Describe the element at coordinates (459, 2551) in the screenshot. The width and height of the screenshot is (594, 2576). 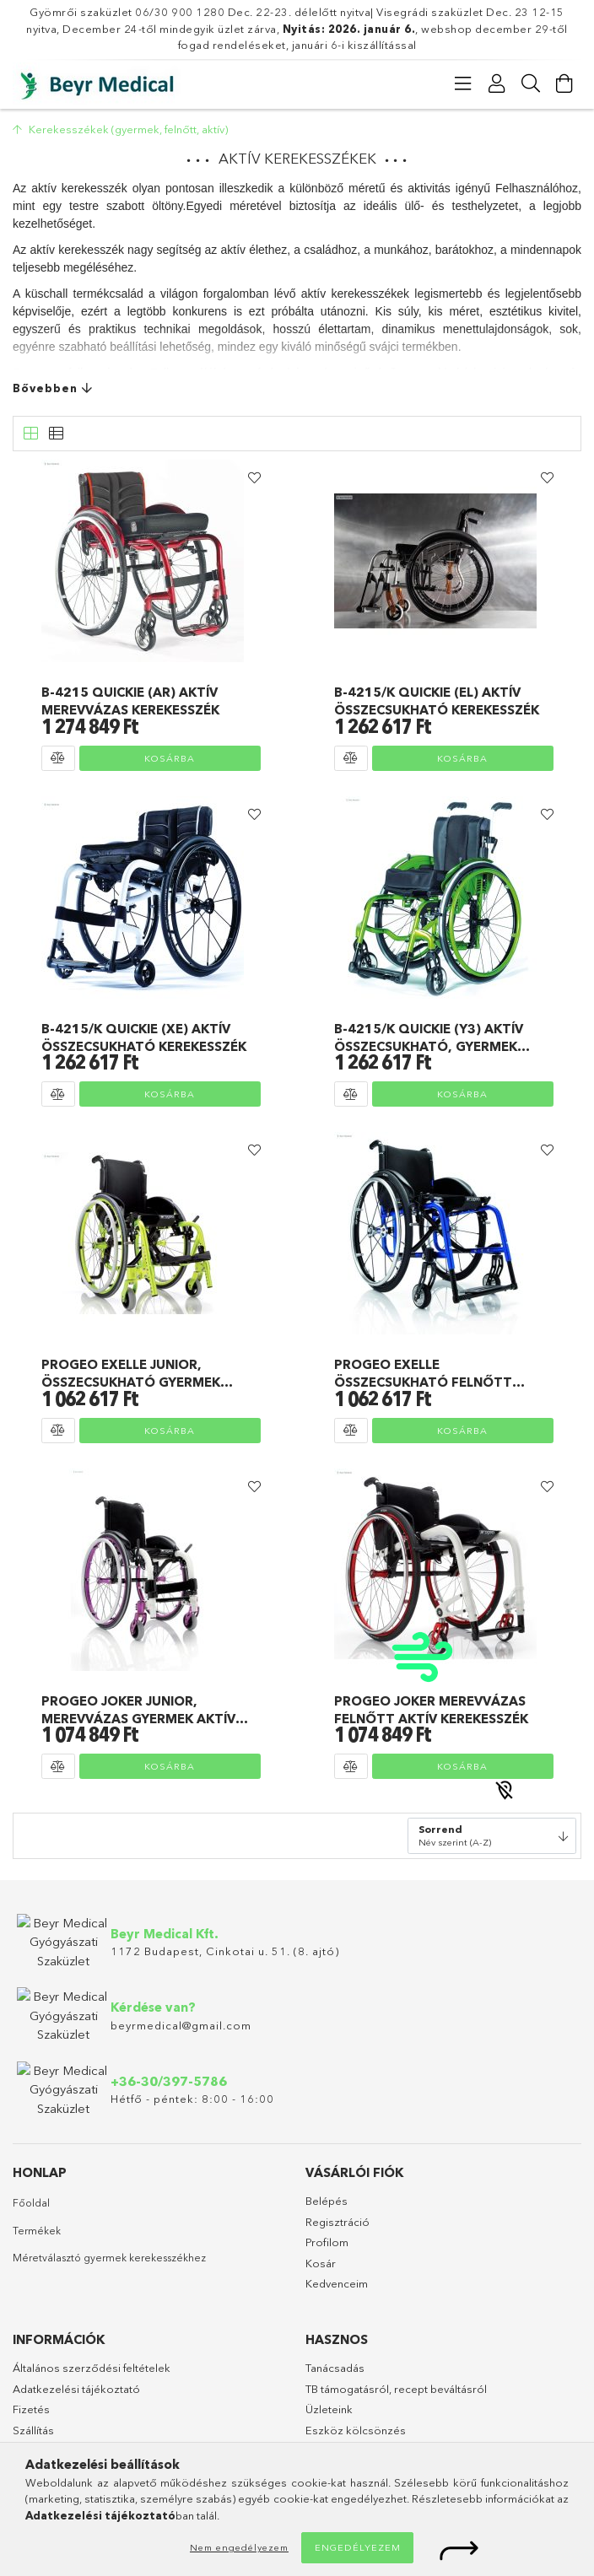
I see `forward or share this item` at that location.